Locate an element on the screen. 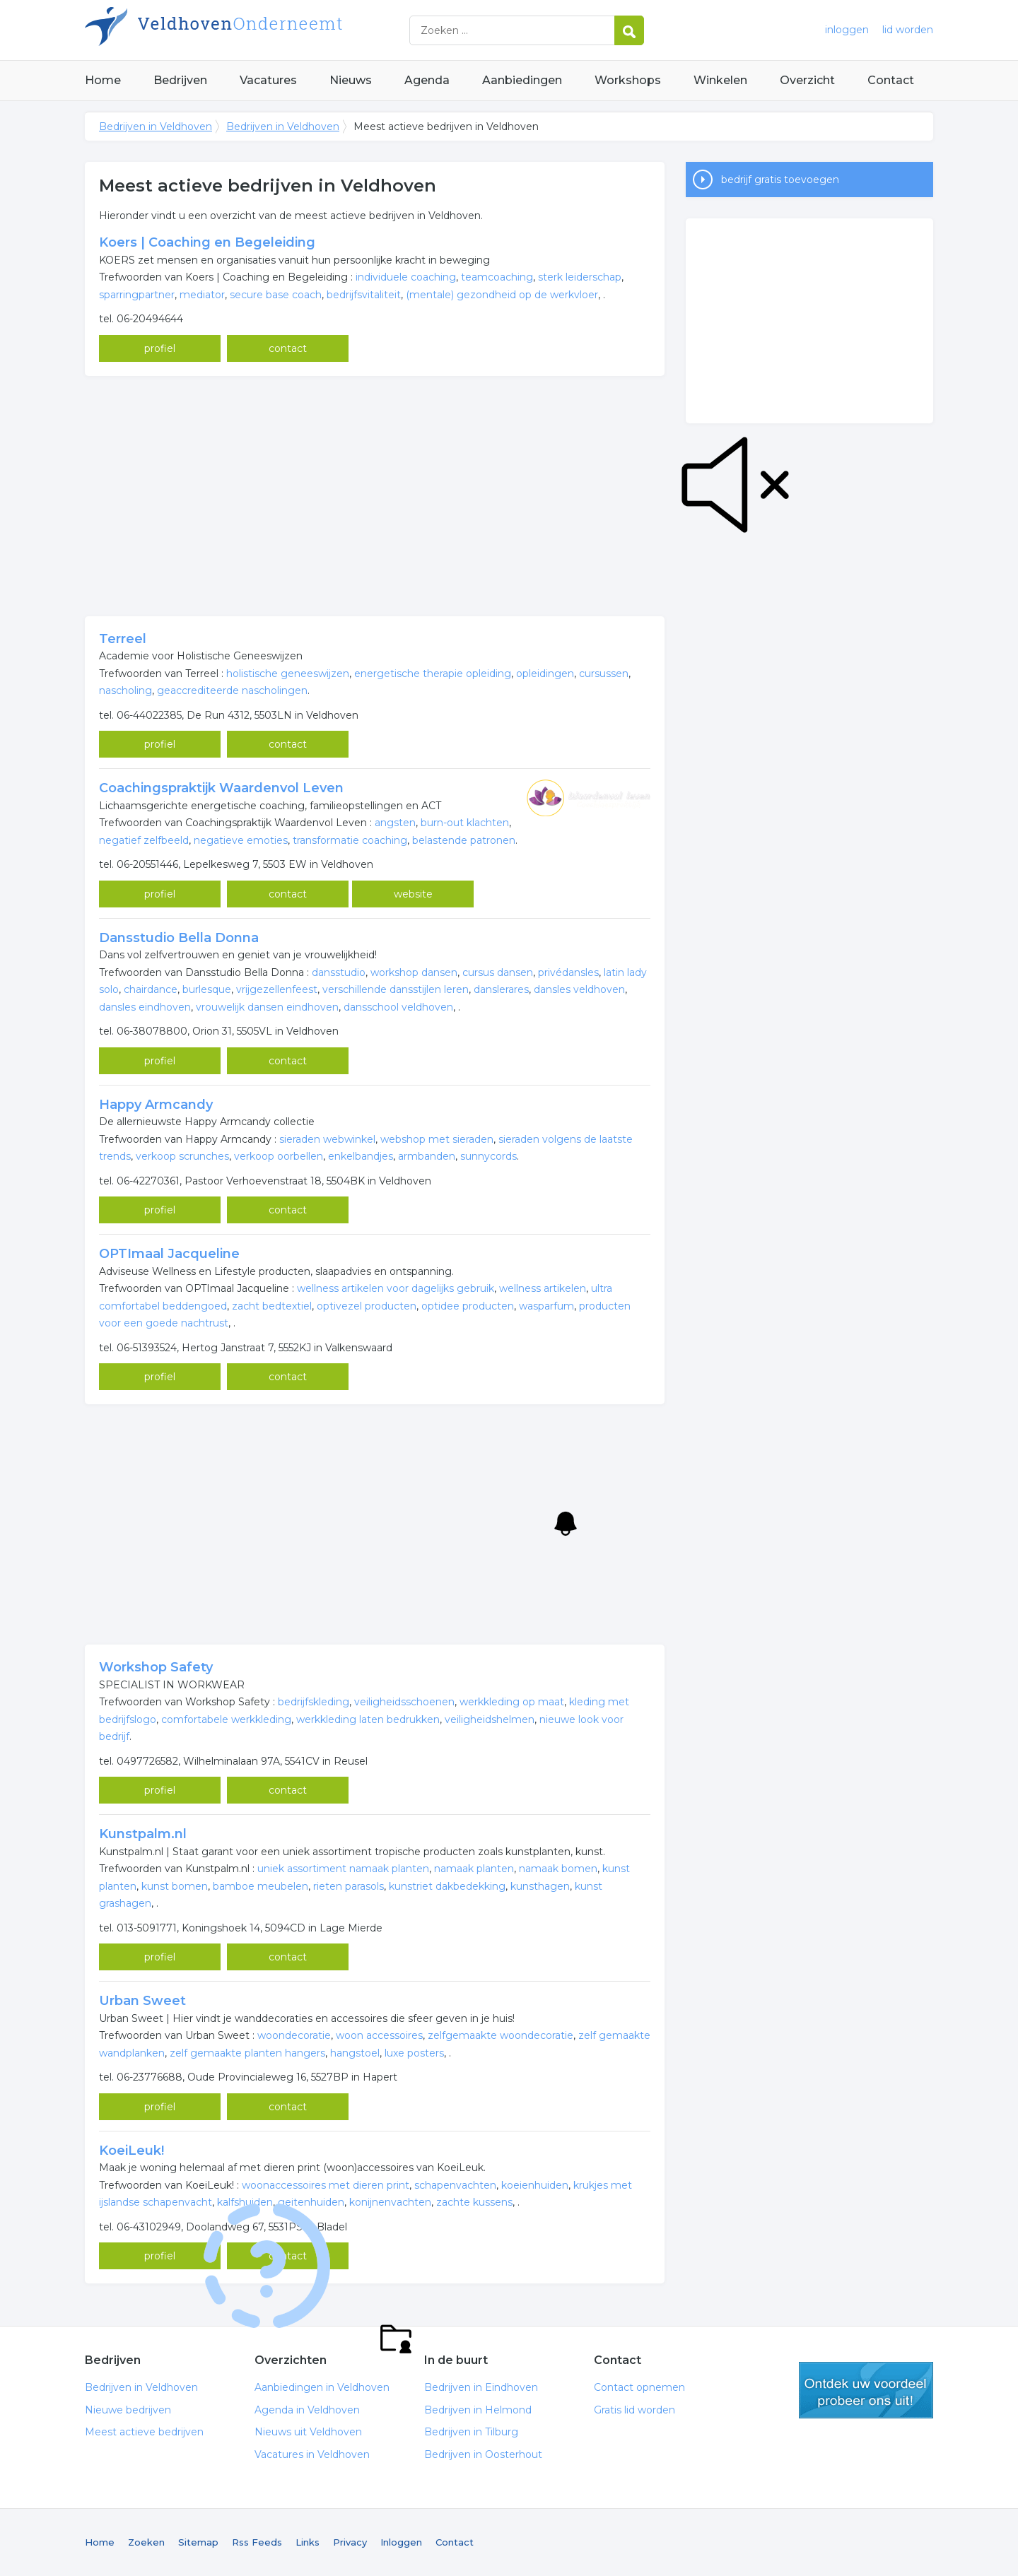 Image resolution: width=1018 pixels, height=2576 pixels. access user-specific files and documents is located at coordinates (396, 2338).